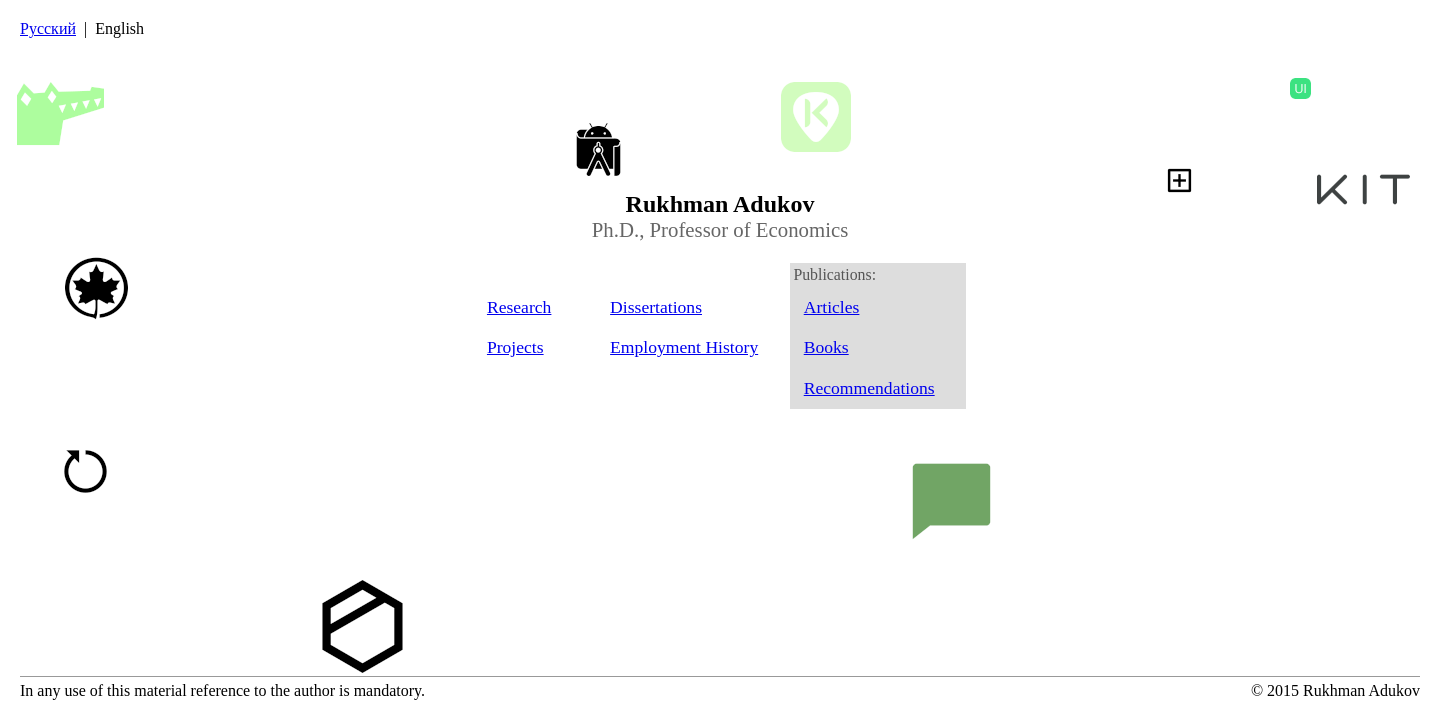  I want to click on heroui brand logo, so click(1300, 88).